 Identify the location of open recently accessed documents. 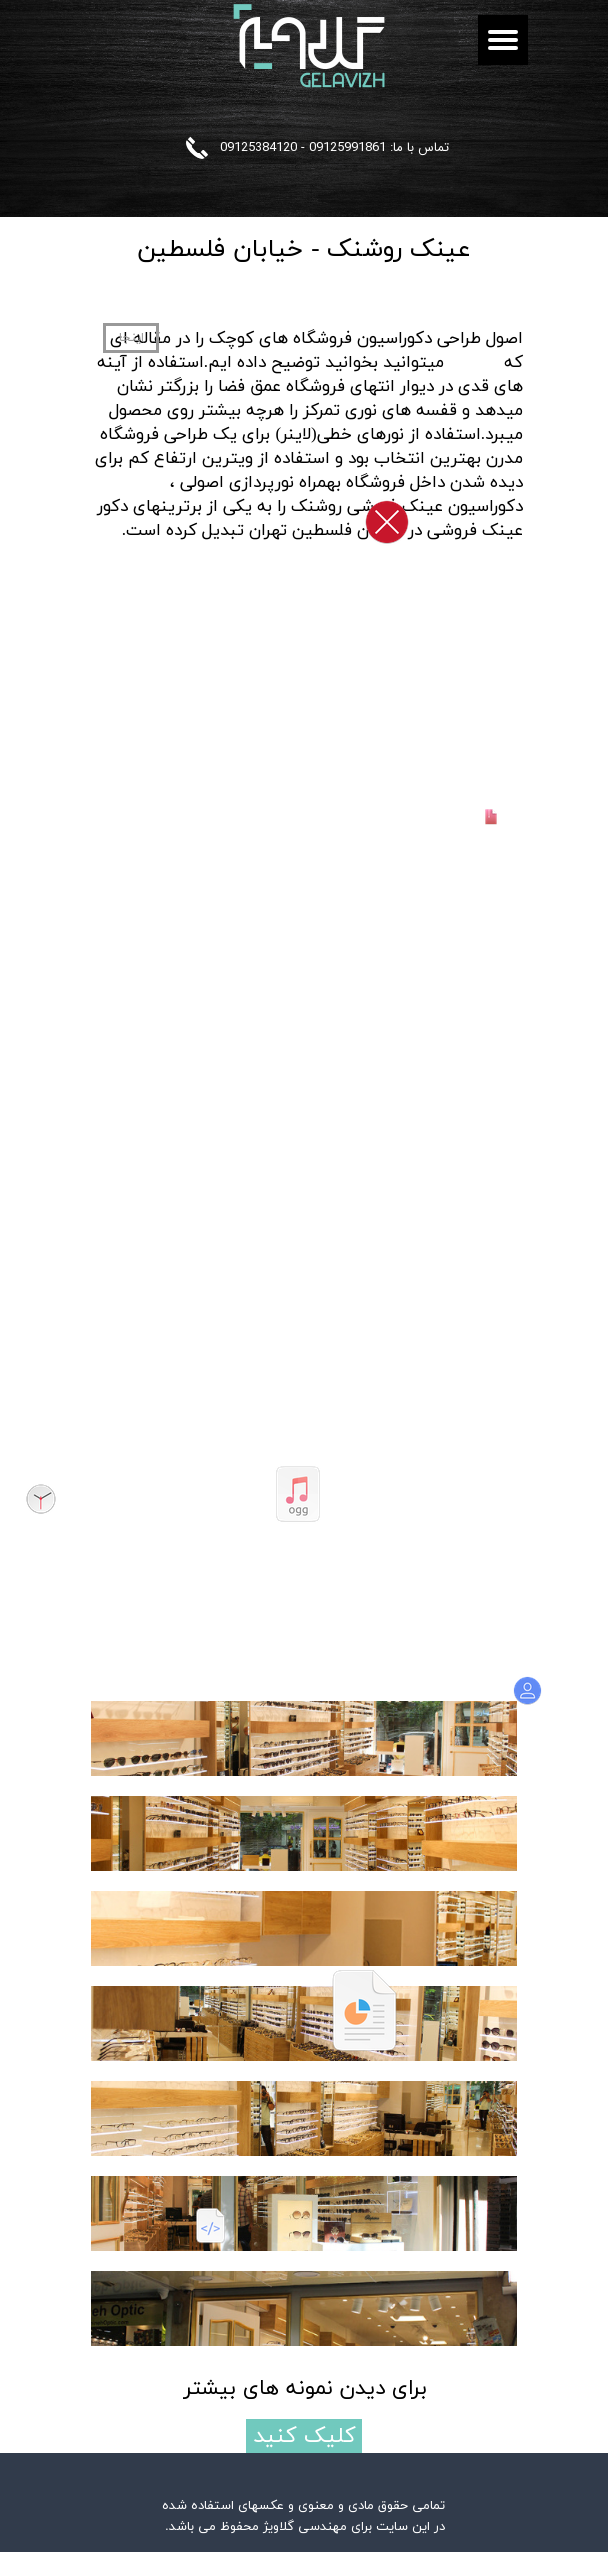
(41, 1499).